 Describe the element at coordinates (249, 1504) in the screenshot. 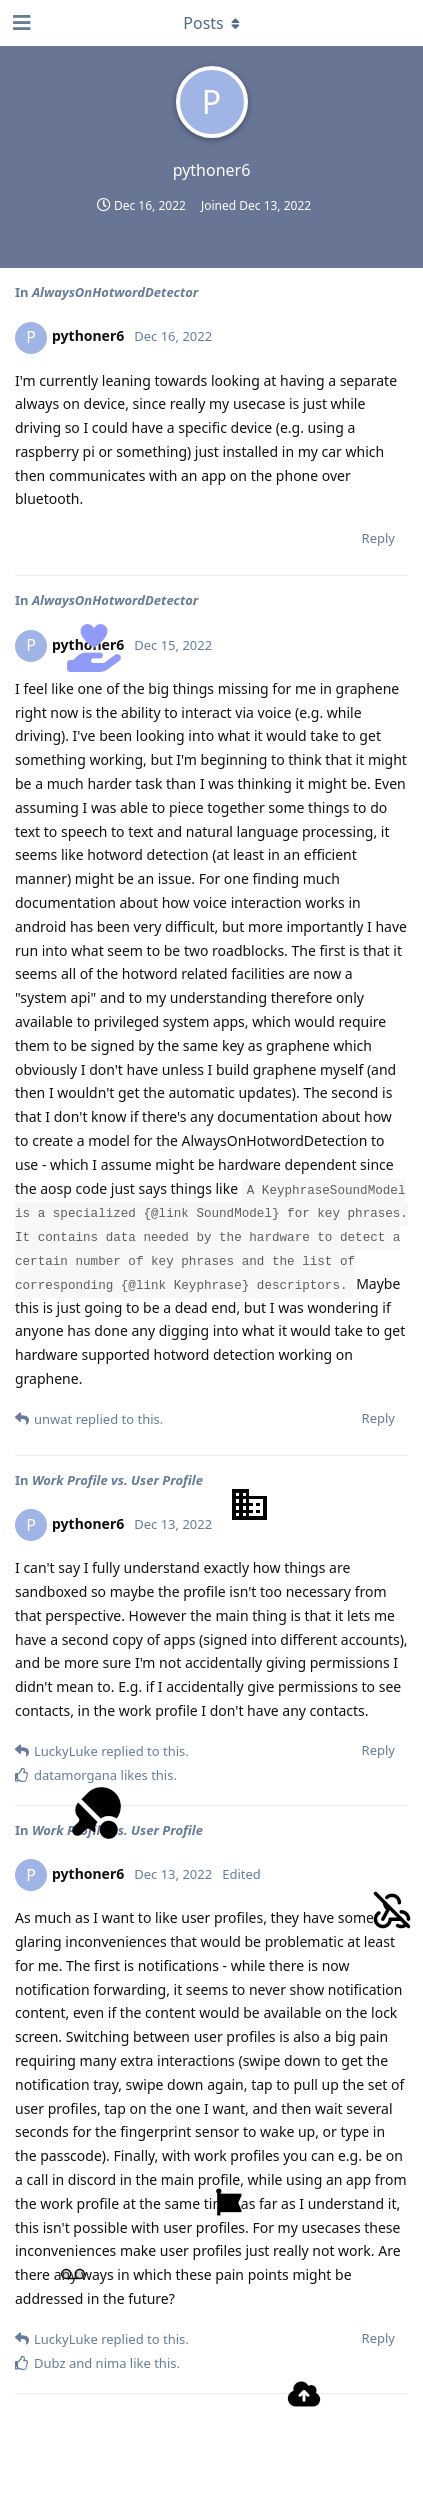

I see `view business contact information` at that location.